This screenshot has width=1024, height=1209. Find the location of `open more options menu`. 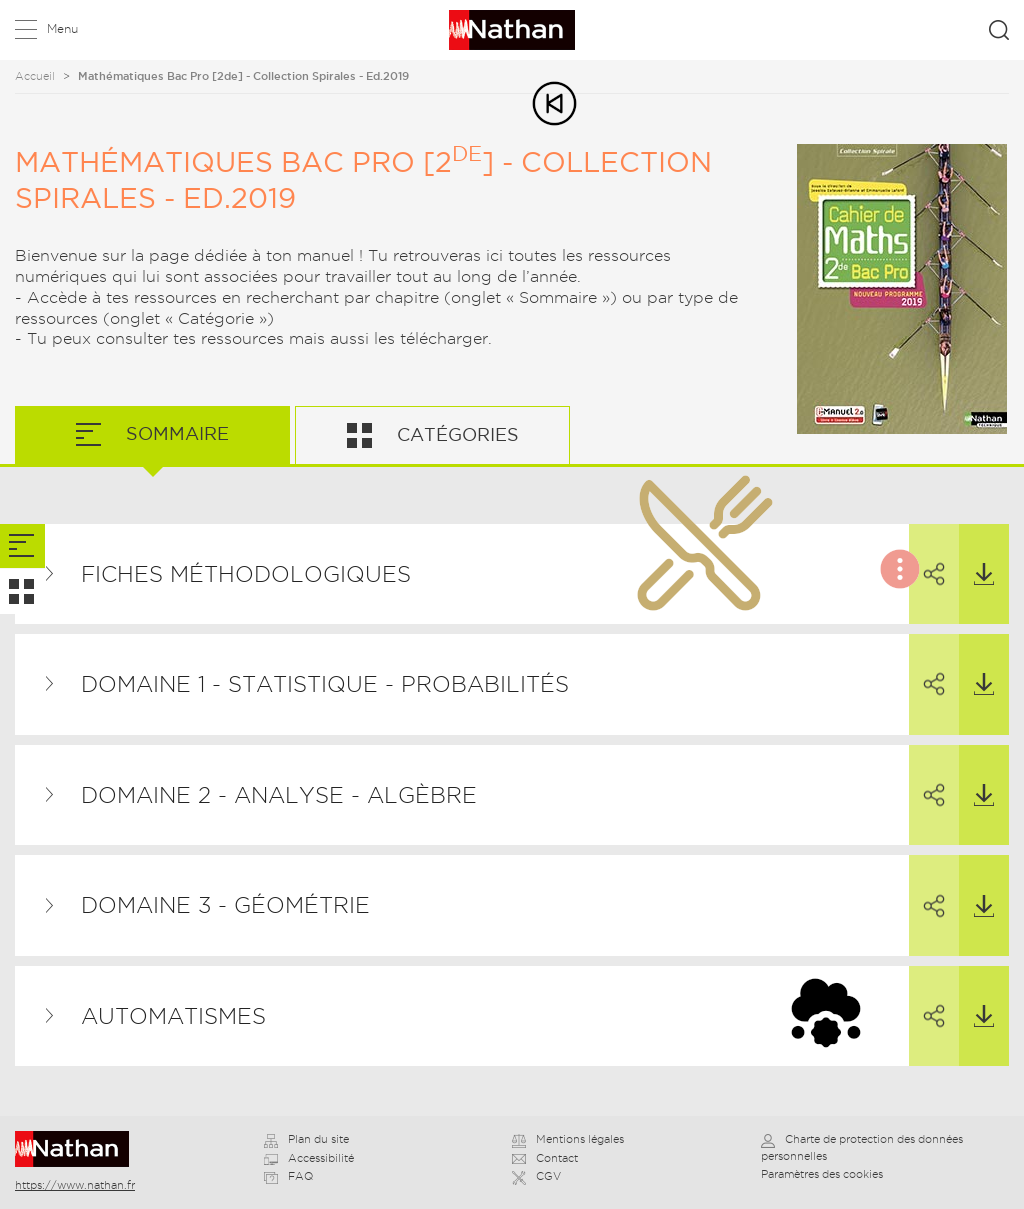

open more options menu is located at coordinates (900, 569).